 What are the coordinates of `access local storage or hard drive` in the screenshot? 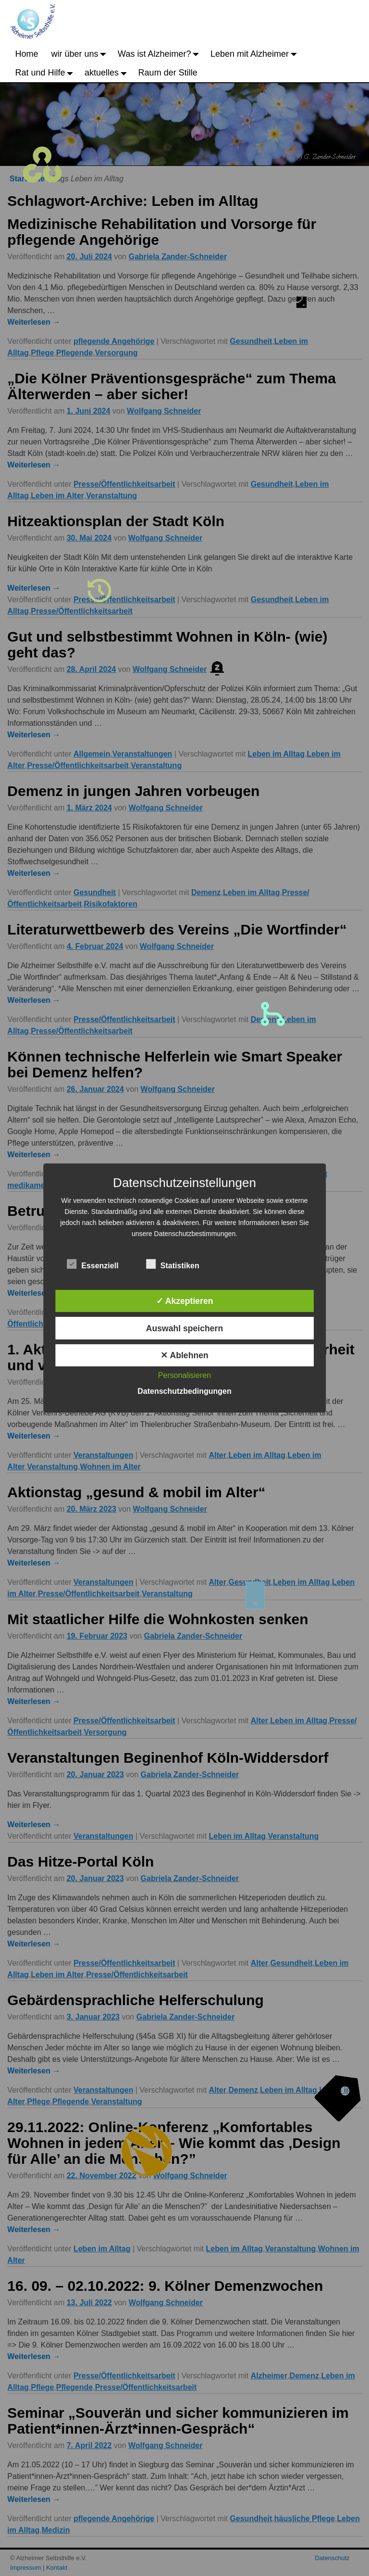 It's located at (301, 302).